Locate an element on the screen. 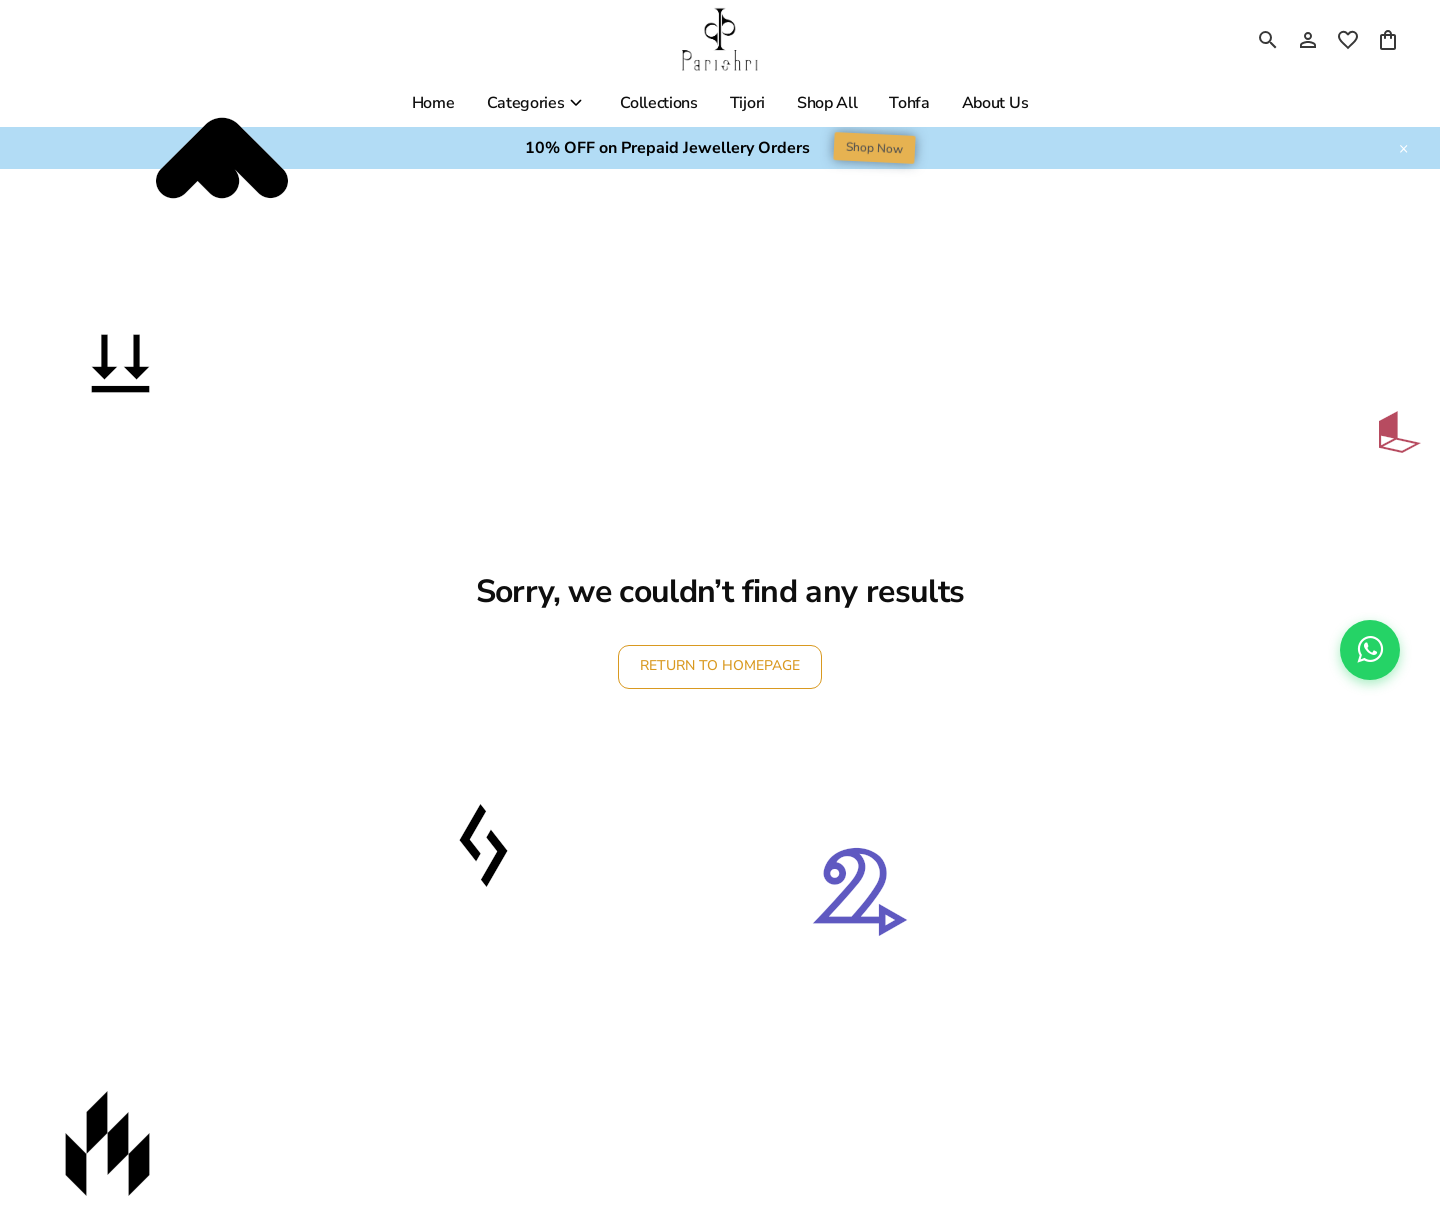 The image size is (1440, 1228). lit web components library logo is located at coordinates (107, 1143).